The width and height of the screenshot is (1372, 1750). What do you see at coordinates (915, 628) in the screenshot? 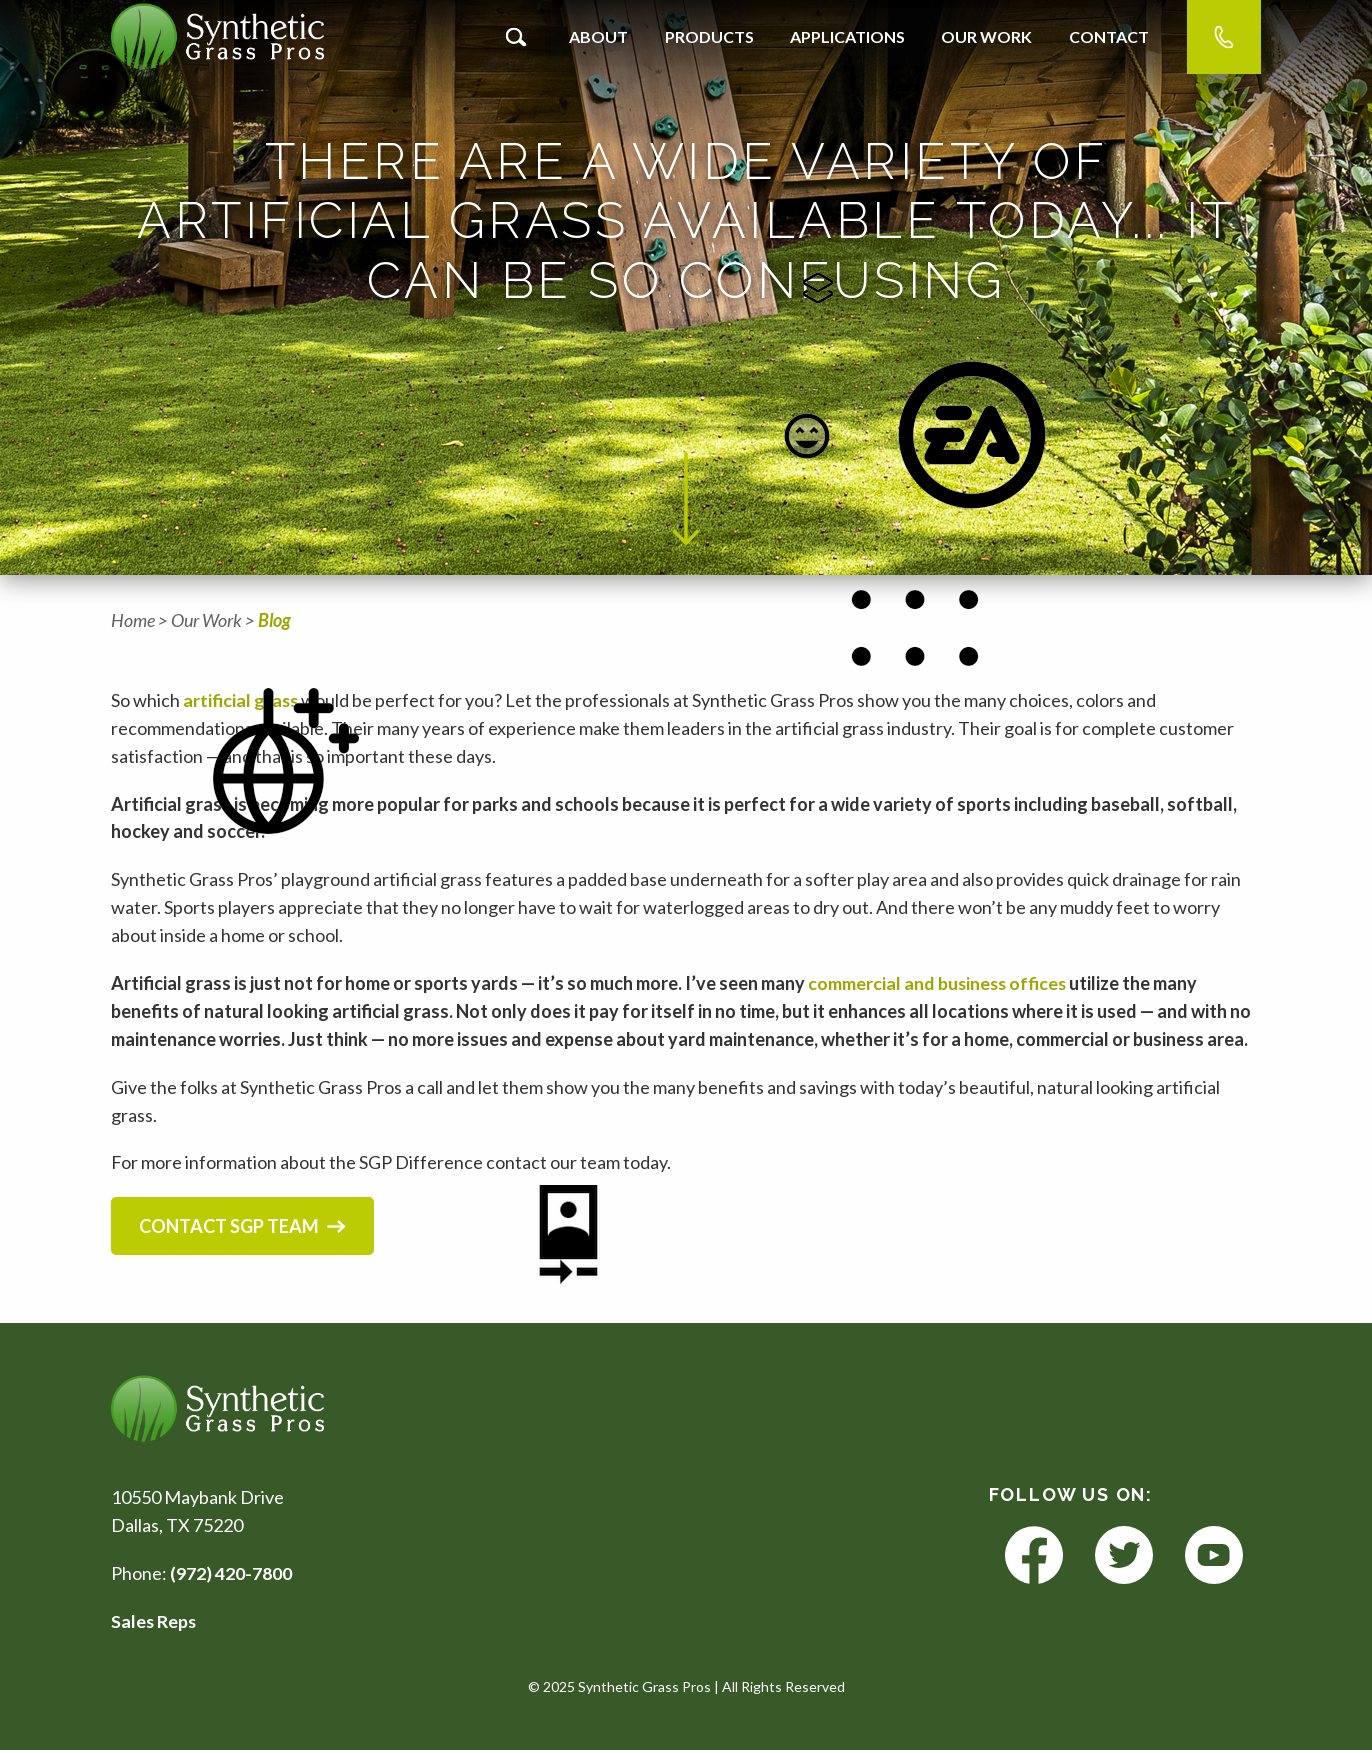
I see `drag to reorder or rearrange items` at bounding box center [915, 628].